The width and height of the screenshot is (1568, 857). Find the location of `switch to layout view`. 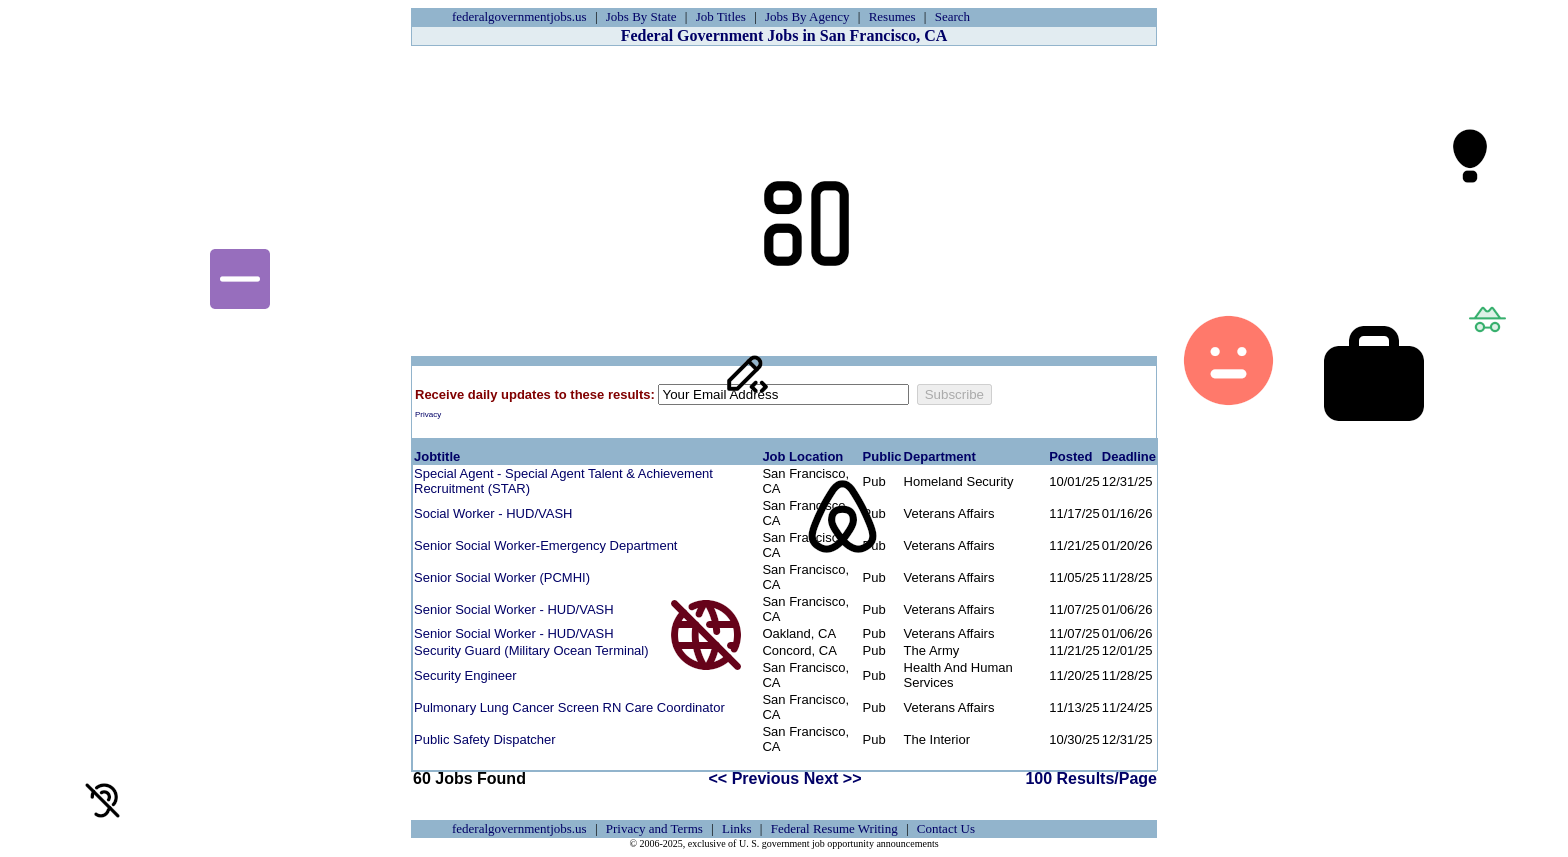

switch to layout view is located at coordinates (806, 223).